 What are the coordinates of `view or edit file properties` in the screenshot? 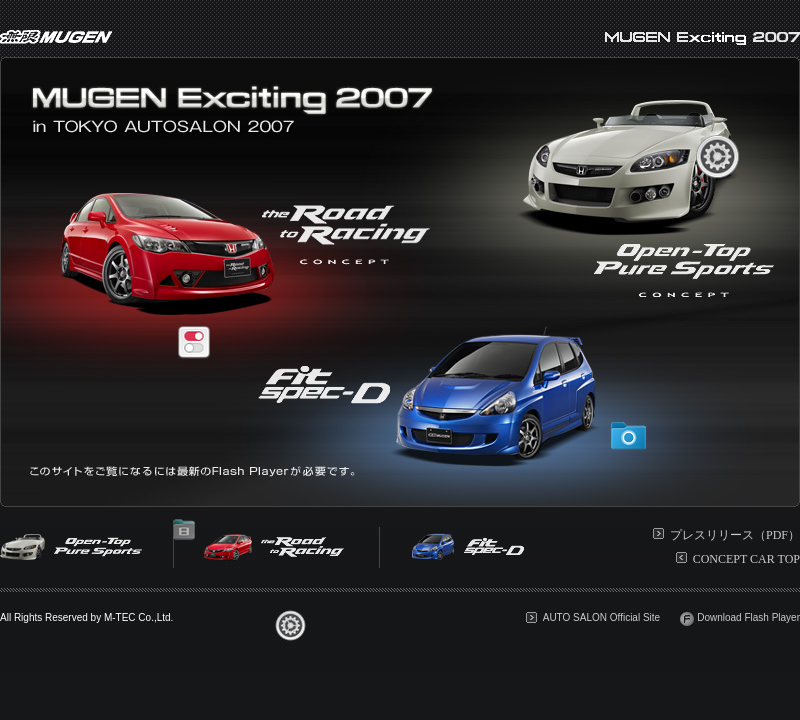 It's located at (717, 156).